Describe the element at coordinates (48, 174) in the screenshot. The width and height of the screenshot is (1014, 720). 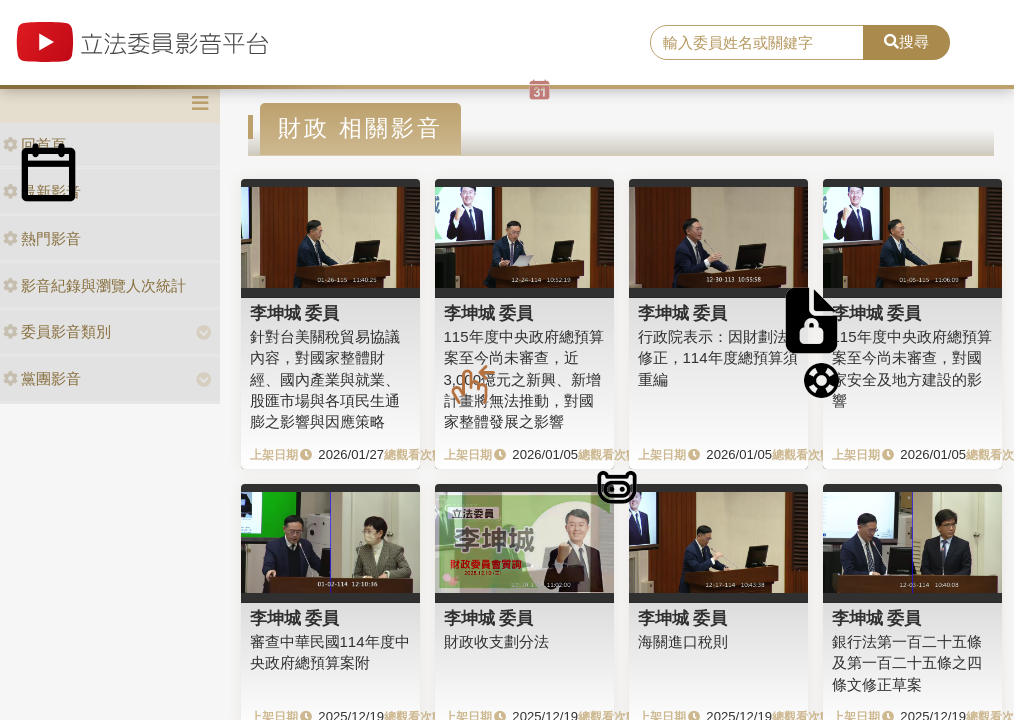
I see `open calendar view` at that location.